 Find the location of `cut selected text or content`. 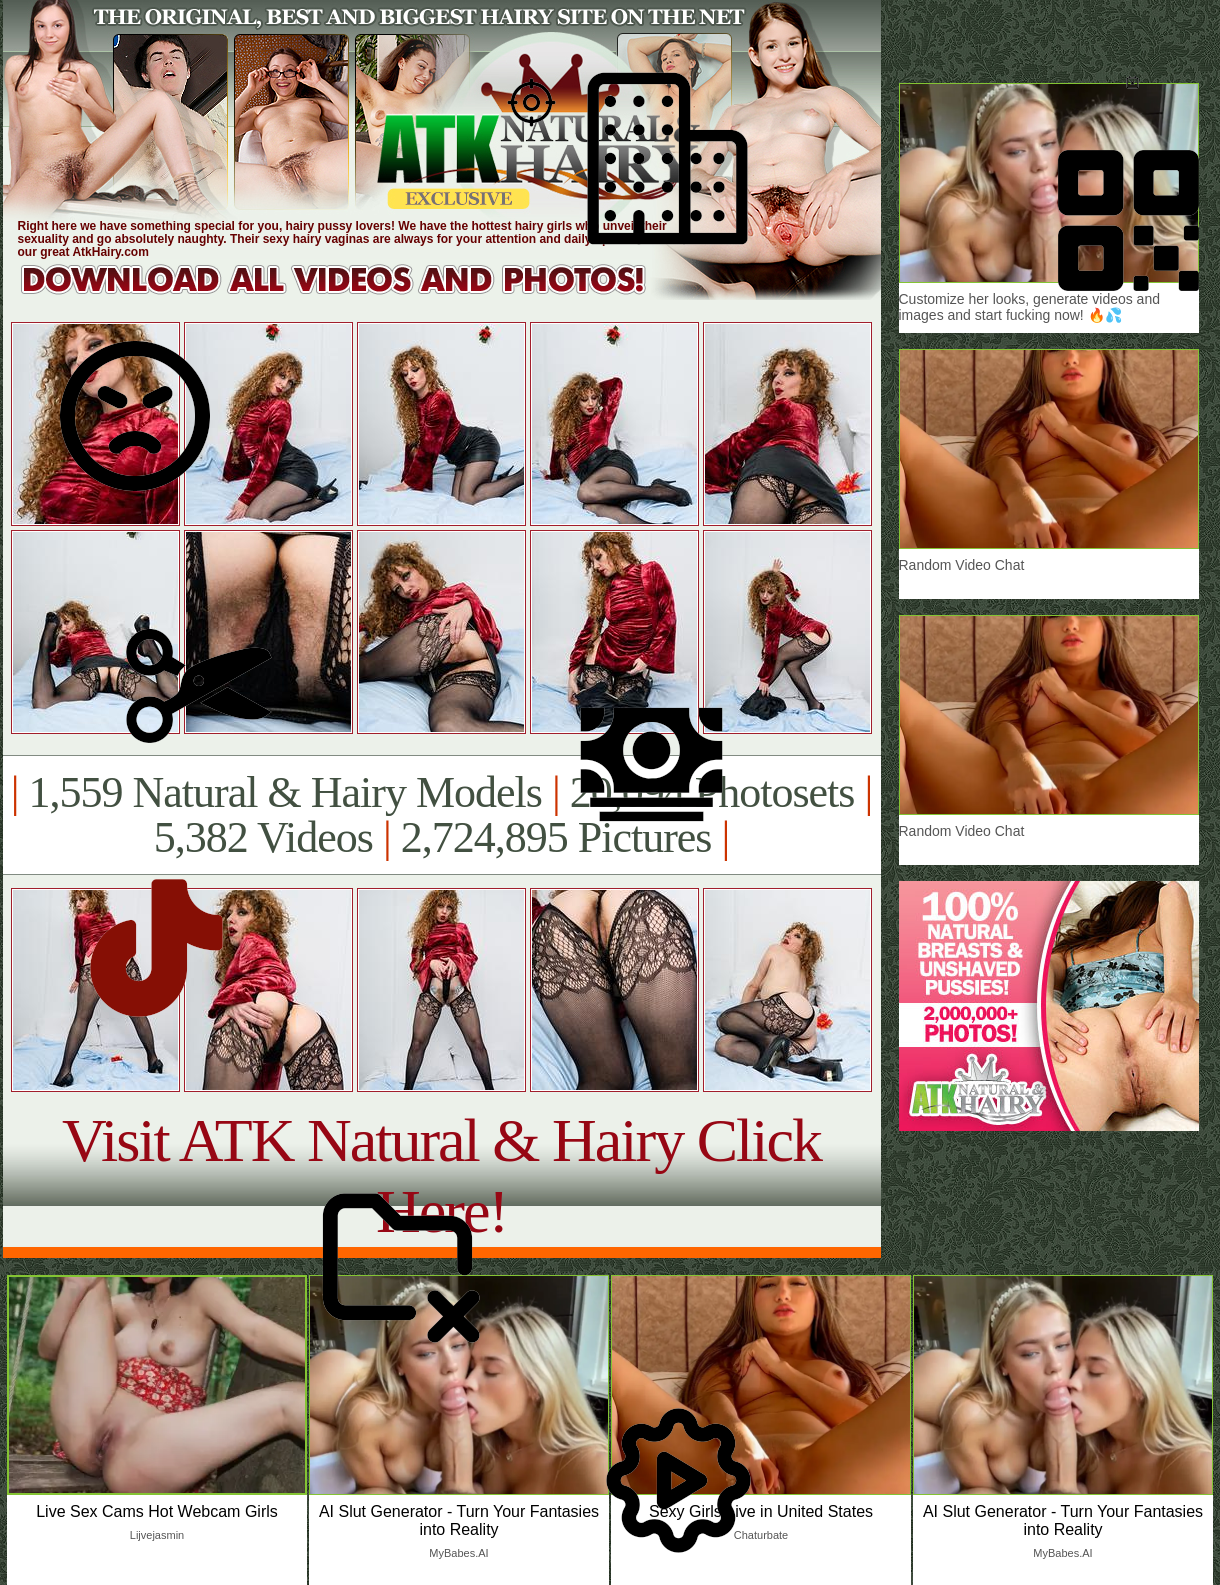

cut selected text or content is located at coordinates (199, 686).